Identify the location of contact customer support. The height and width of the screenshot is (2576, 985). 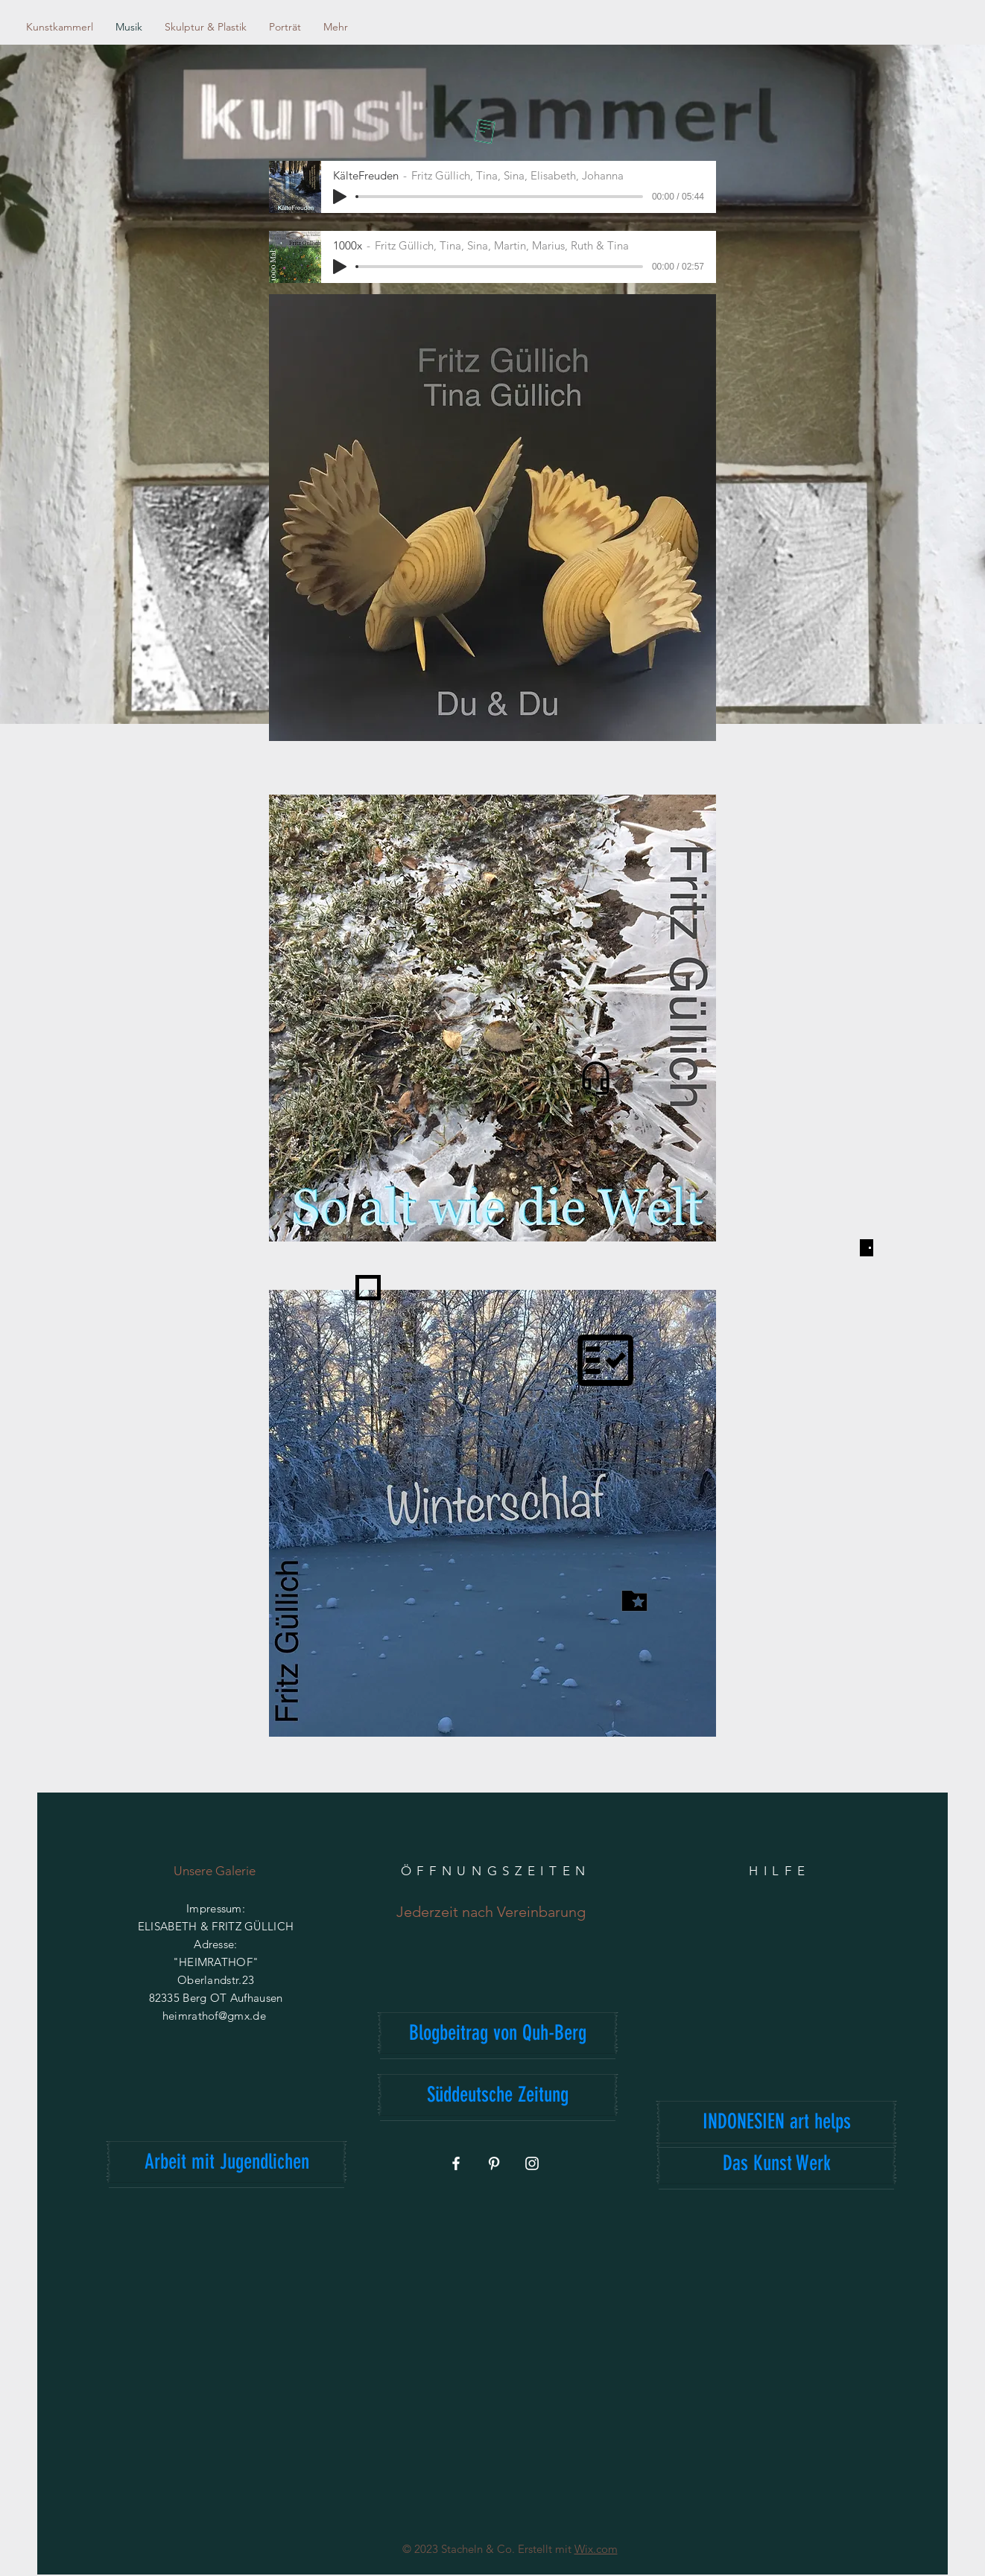
(595, 1078).